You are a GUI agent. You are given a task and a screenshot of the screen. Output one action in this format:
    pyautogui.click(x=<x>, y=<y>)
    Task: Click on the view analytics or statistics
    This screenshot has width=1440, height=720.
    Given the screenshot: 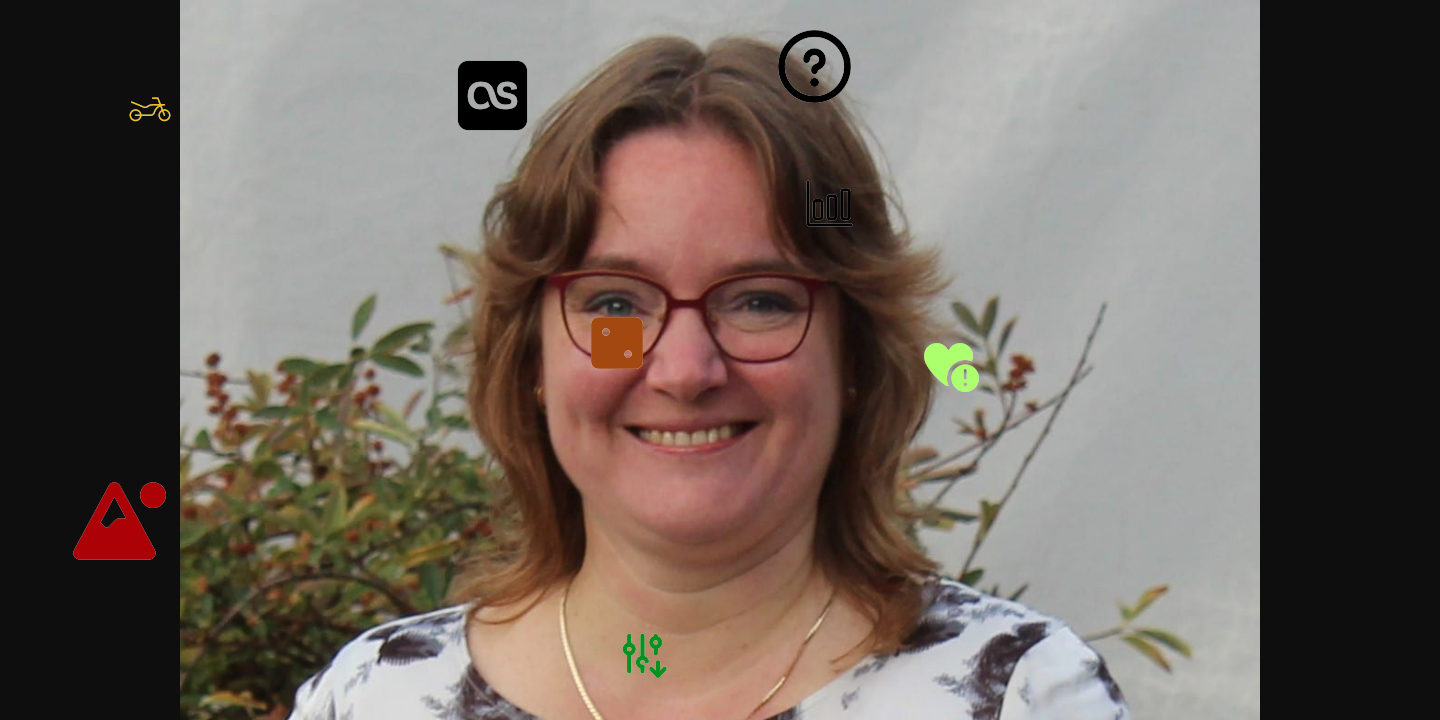 What is the action you would take?
    pyautogui.click(x=829, y=203)
    